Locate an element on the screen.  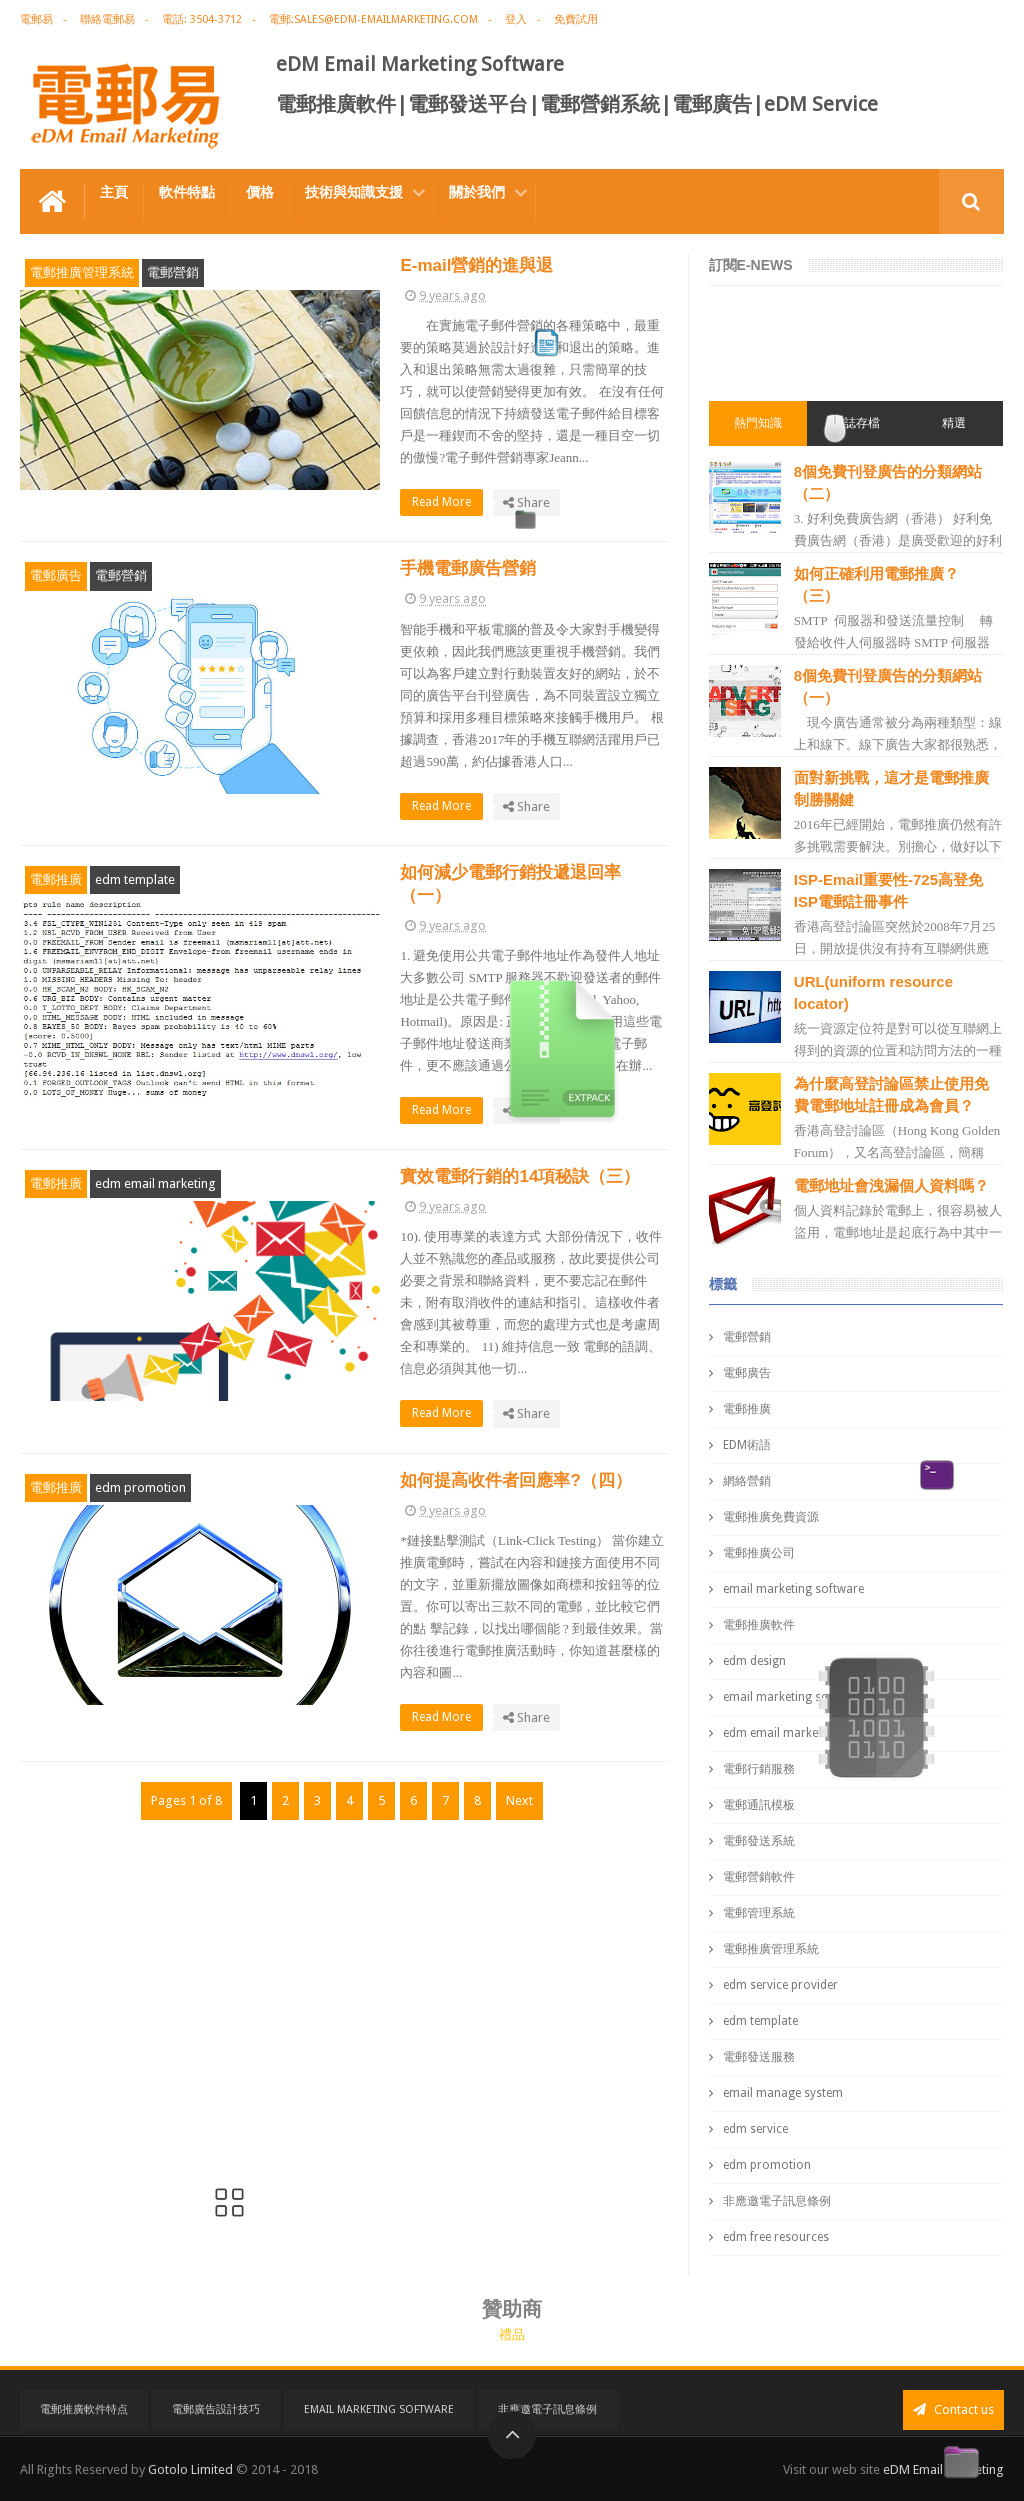
open folder to view files is located at coordinates (525, 519).